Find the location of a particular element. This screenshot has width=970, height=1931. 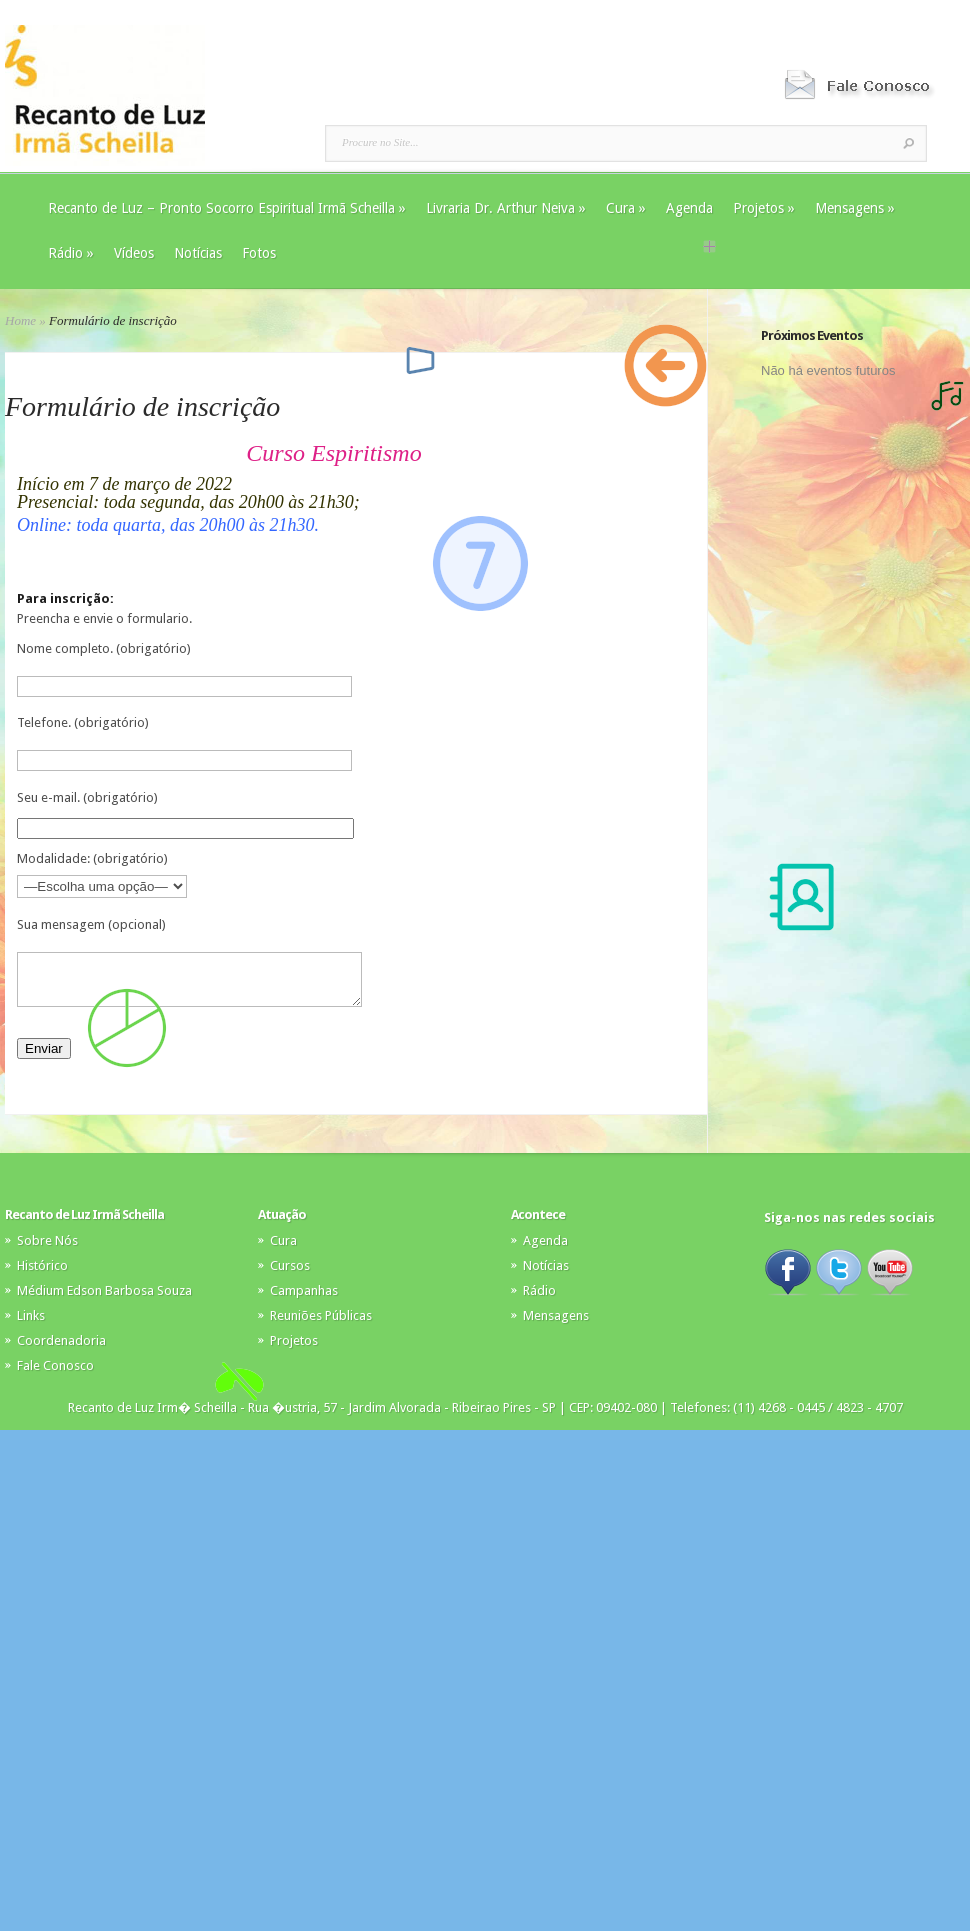

end or decline an incoming call is located at coordinates (239, 1381).